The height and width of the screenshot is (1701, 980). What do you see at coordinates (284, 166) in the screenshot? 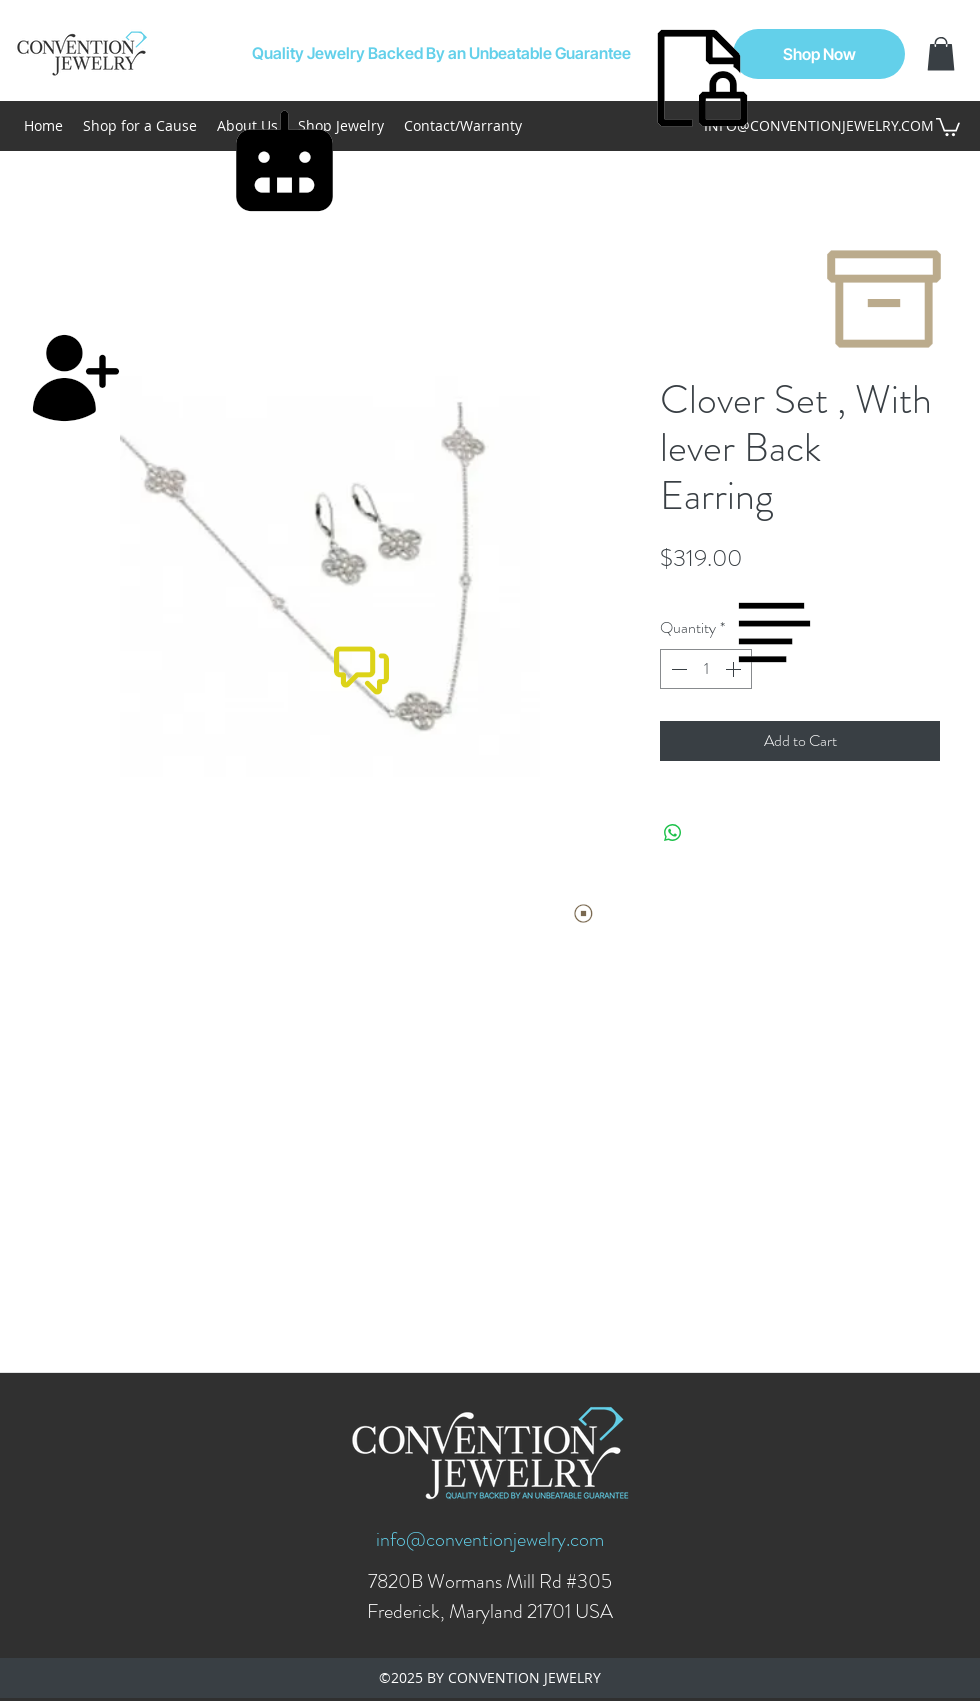
I see `access AI assistant or chatbot features` at bounding box center [284, 166].